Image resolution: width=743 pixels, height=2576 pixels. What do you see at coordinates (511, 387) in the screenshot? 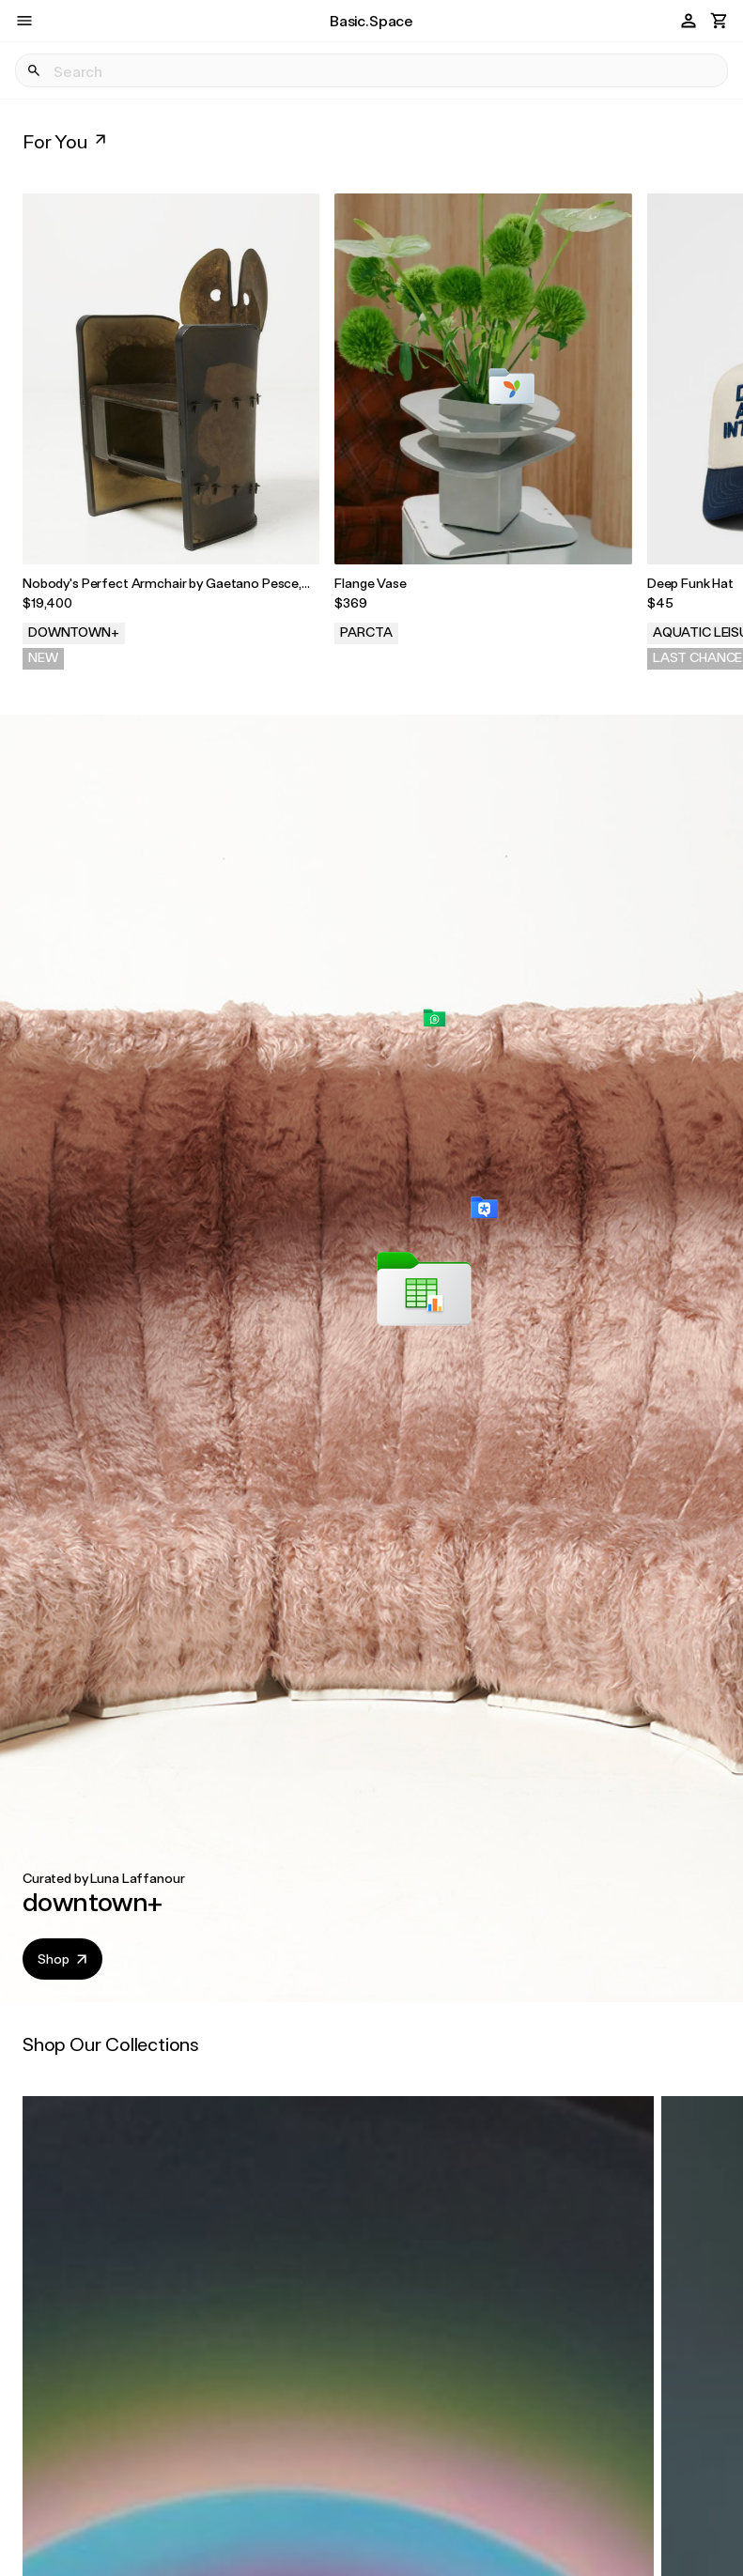
I see `open yii2 framework project folder` at bounding box center [511, 387].